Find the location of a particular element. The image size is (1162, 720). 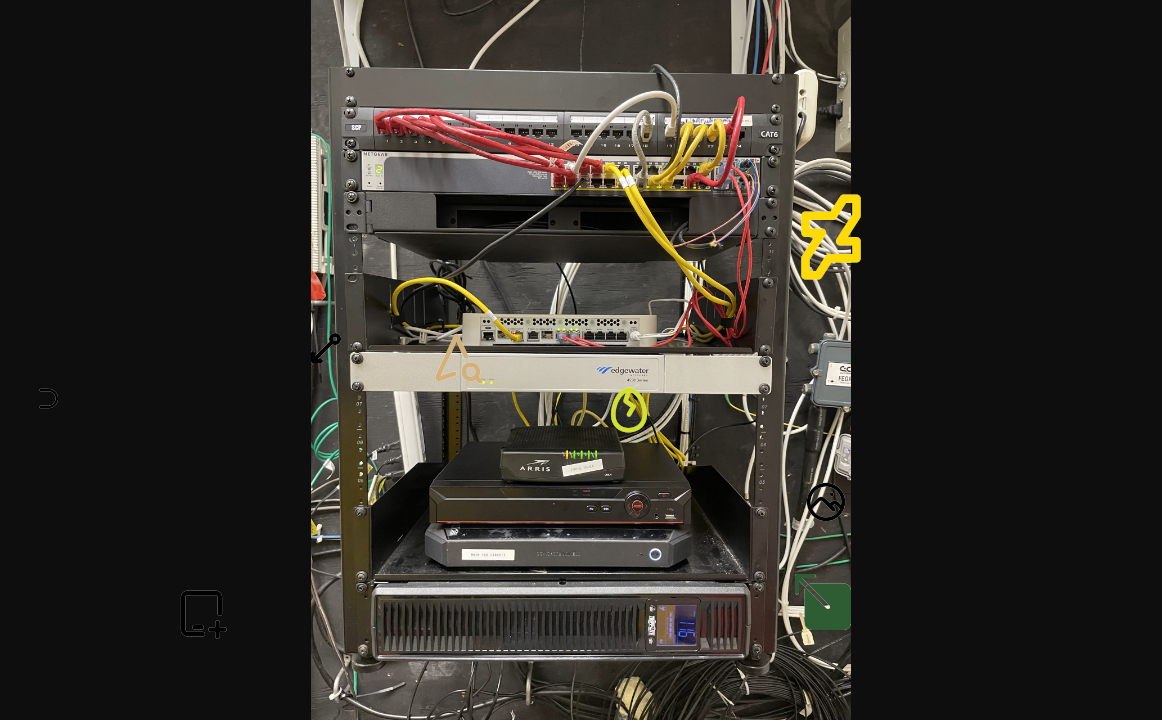

add a new iPad device is located at coordinates (201, 613).